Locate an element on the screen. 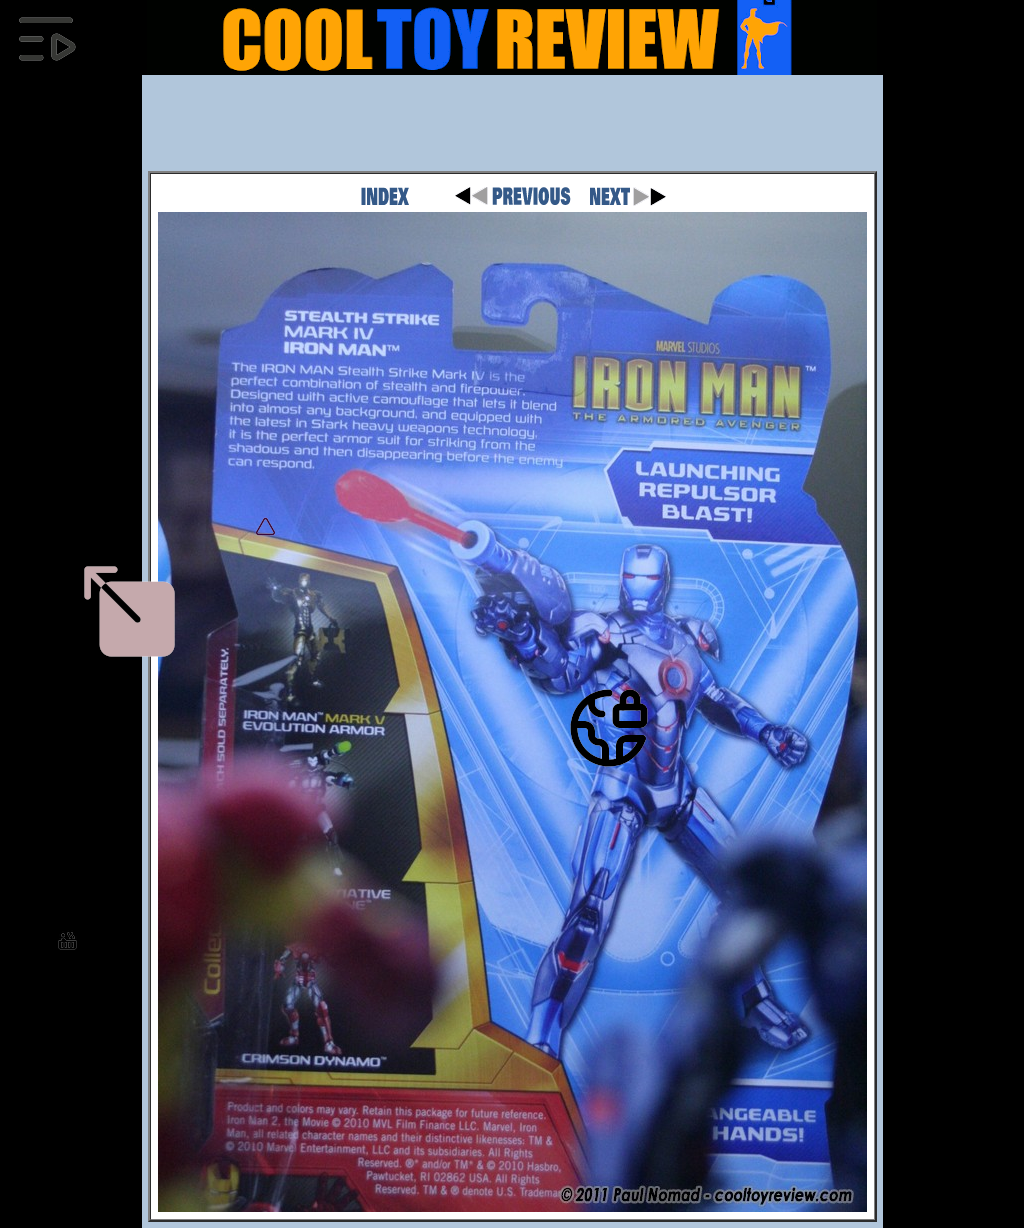 This screenshot has height=1228, width=1024. play or start media content is located at coordinates (265, 526).